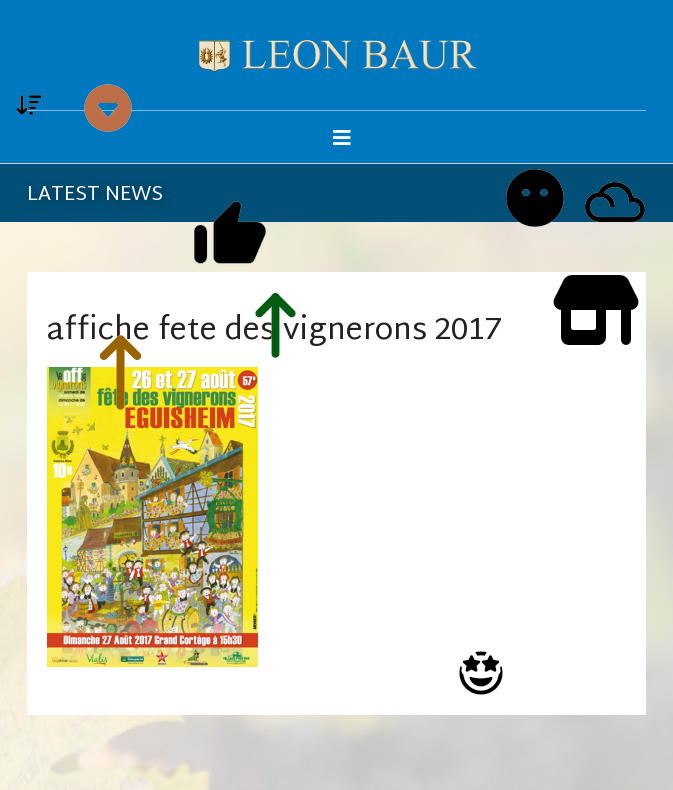 Image resolution: width=673 pixels, height=790 pixels. I want to click on scroll to top of page, so click(120, 372).